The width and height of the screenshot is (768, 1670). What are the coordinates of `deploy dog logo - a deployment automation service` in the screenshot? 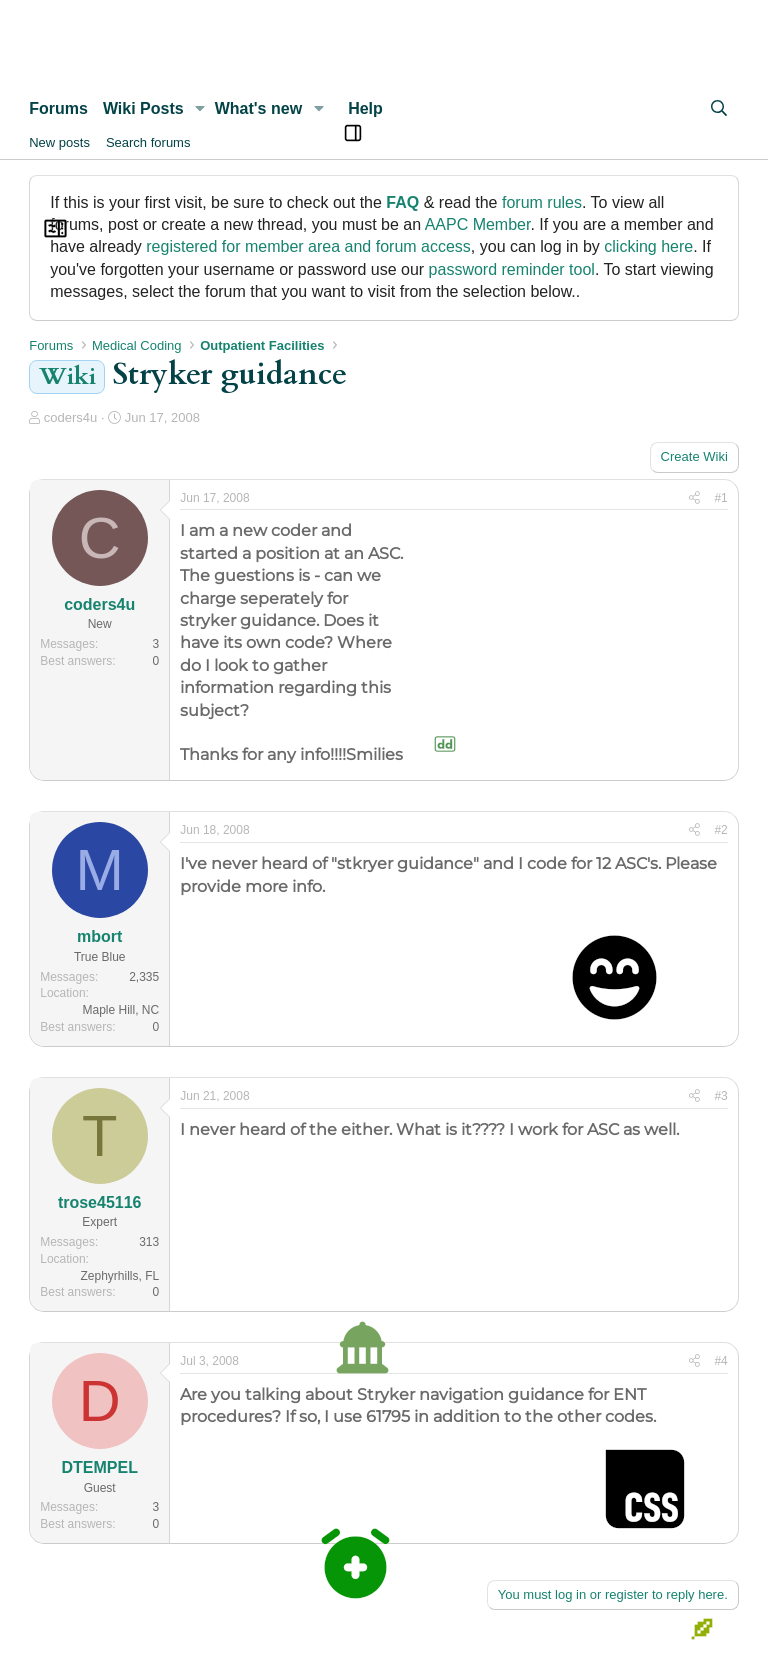 It's located at (445, 744).